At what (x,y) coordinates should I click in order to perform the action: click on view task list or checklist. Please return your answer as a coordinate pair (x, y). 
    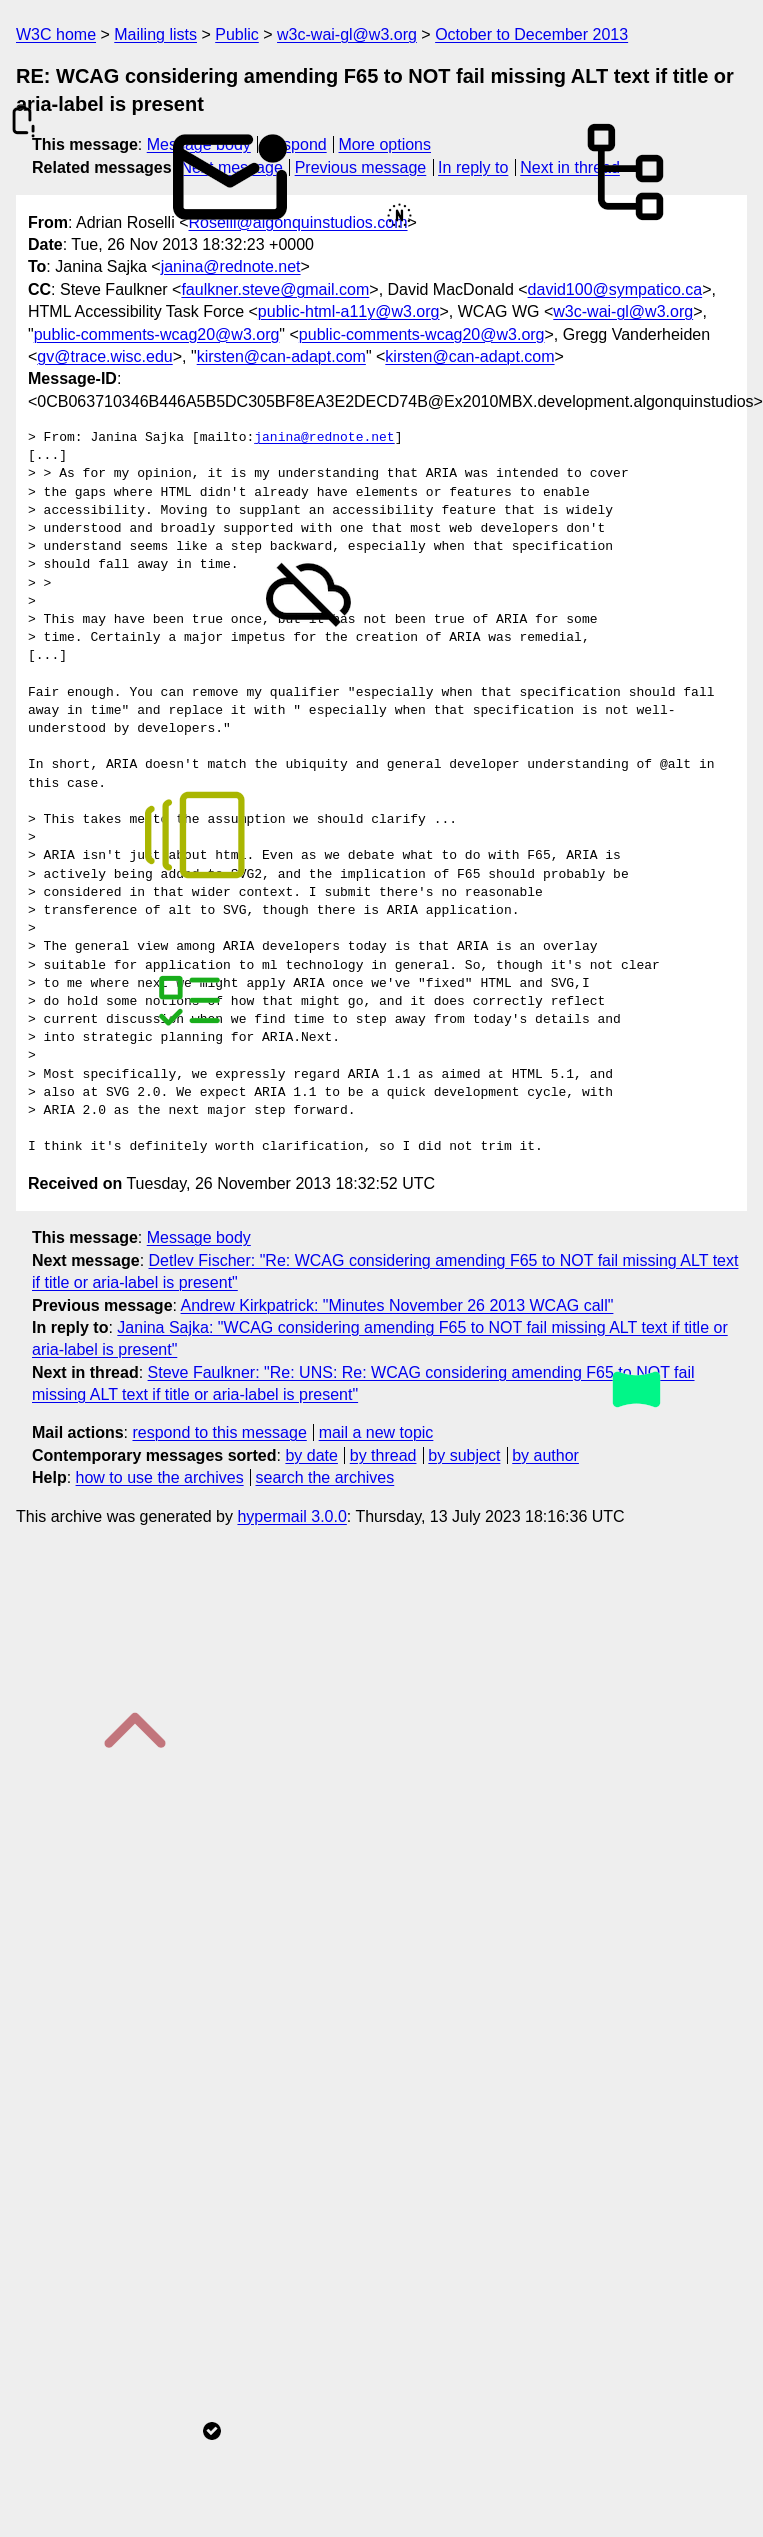
    Looking at the image, I should click on (189, 999).